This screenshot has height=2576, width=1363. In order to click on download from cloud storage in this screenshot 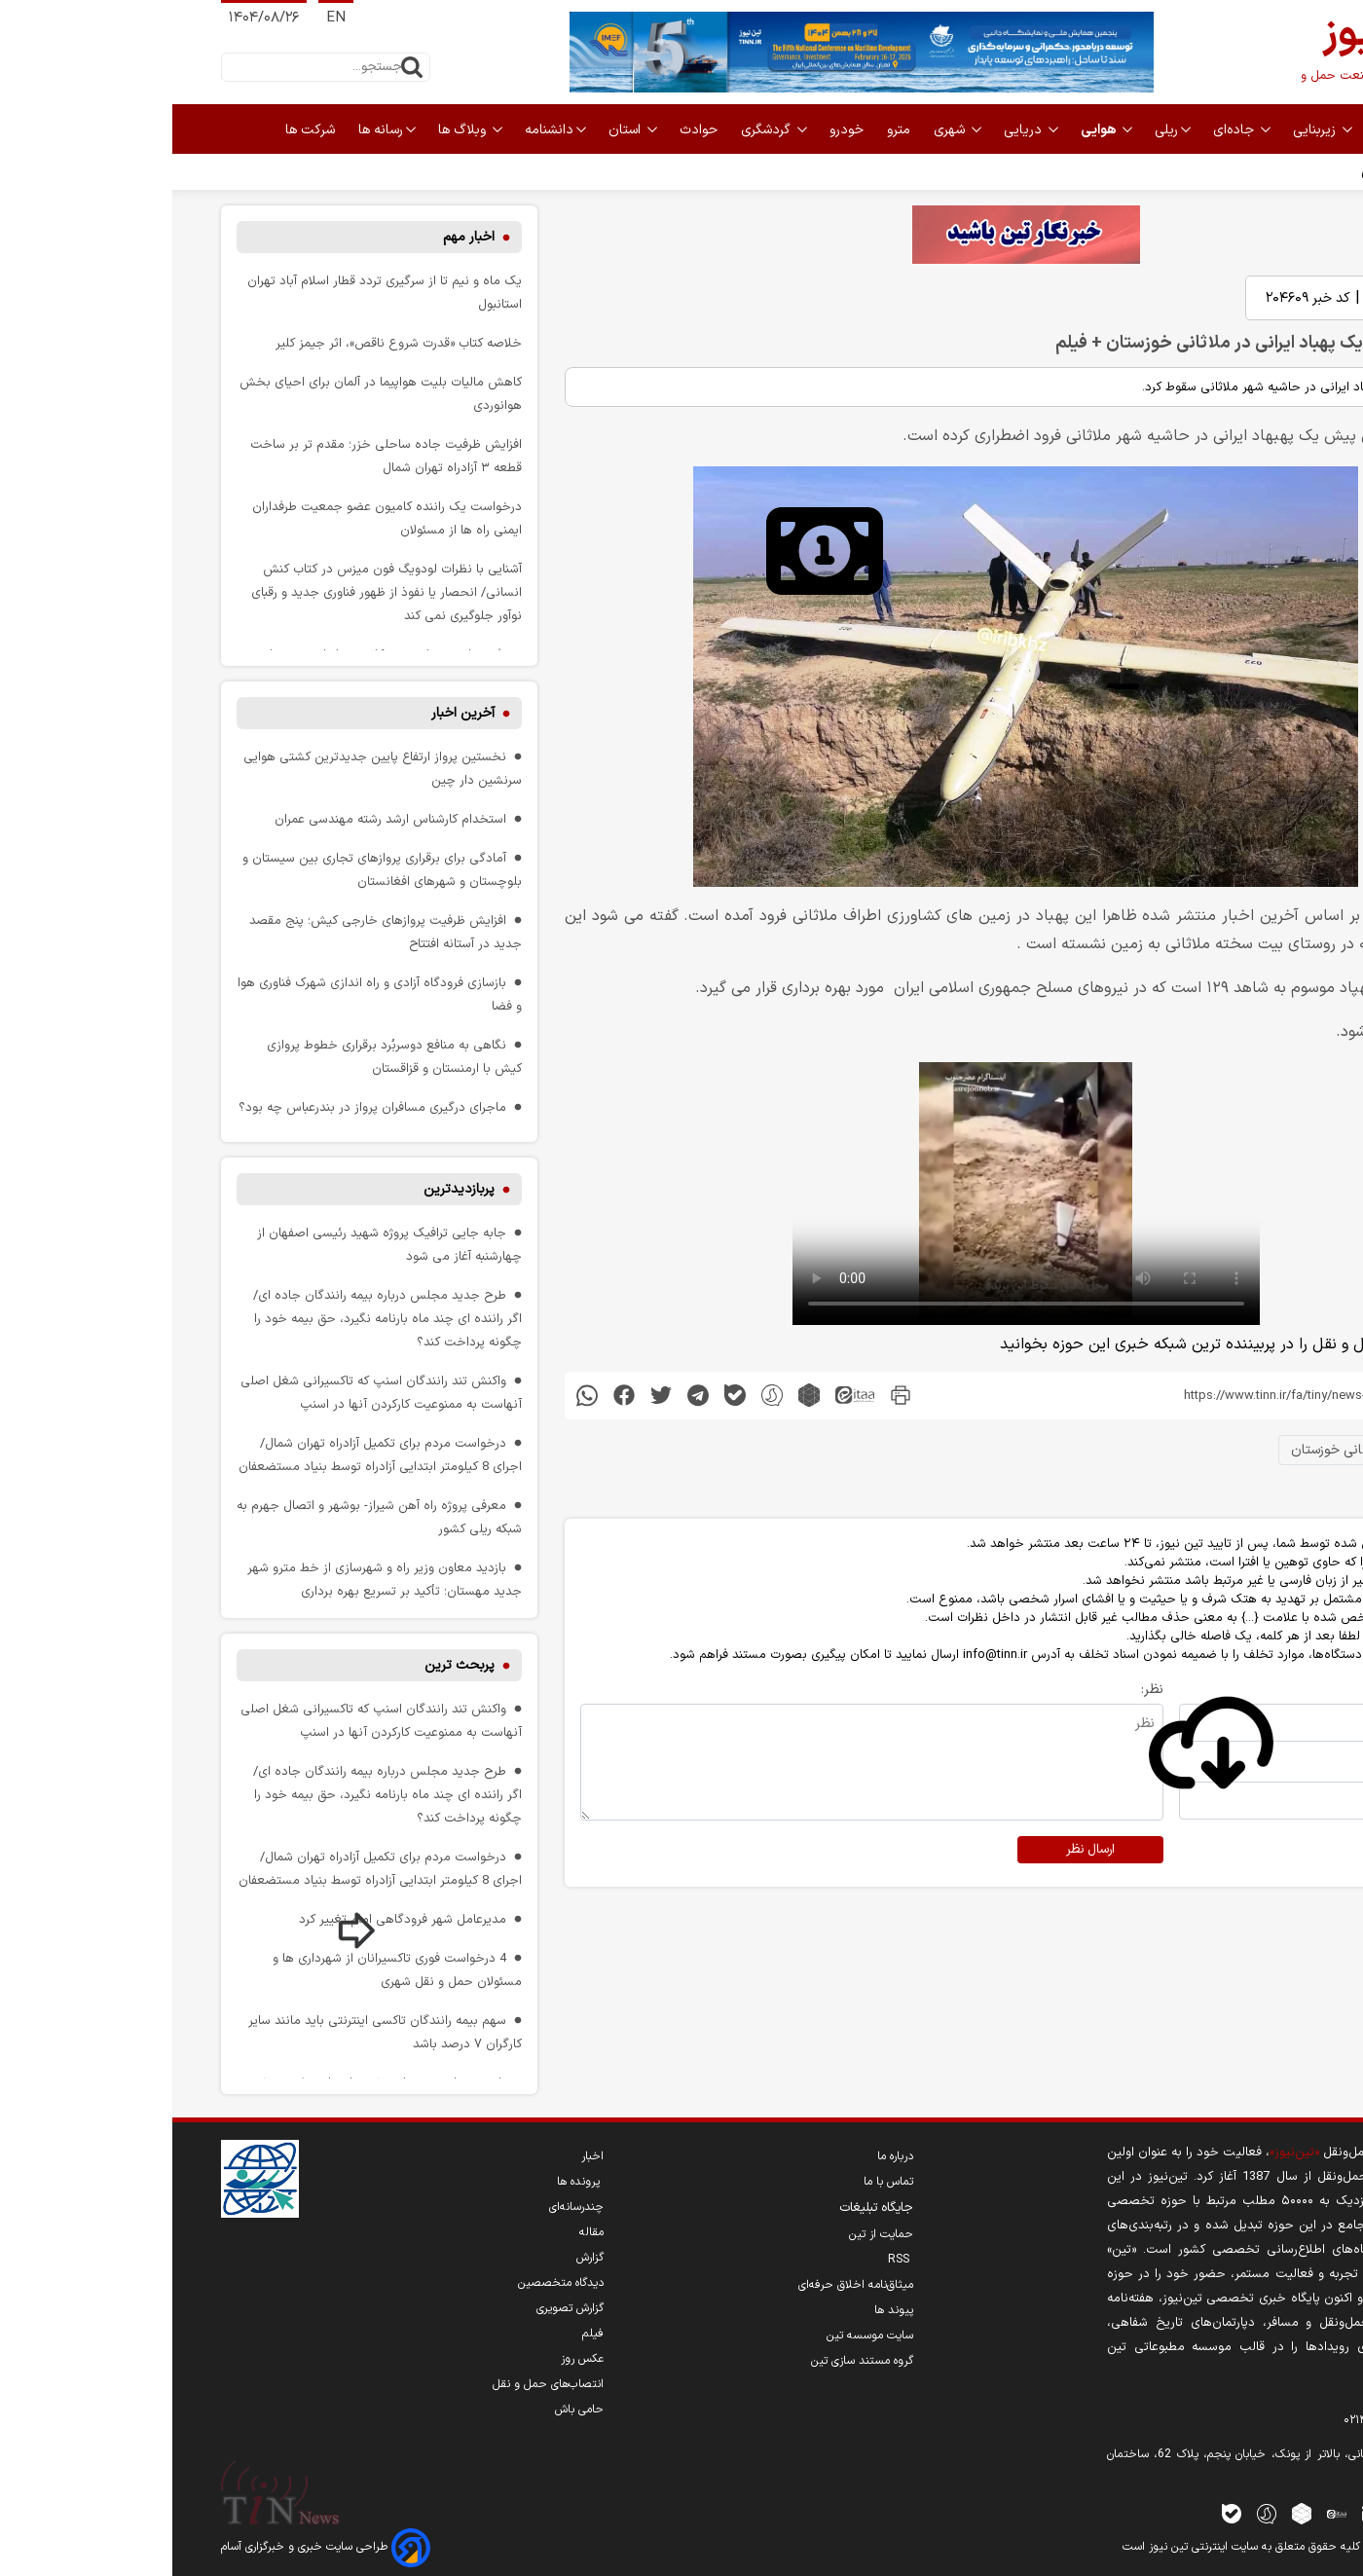, I will do `click(1211, 1743)`.